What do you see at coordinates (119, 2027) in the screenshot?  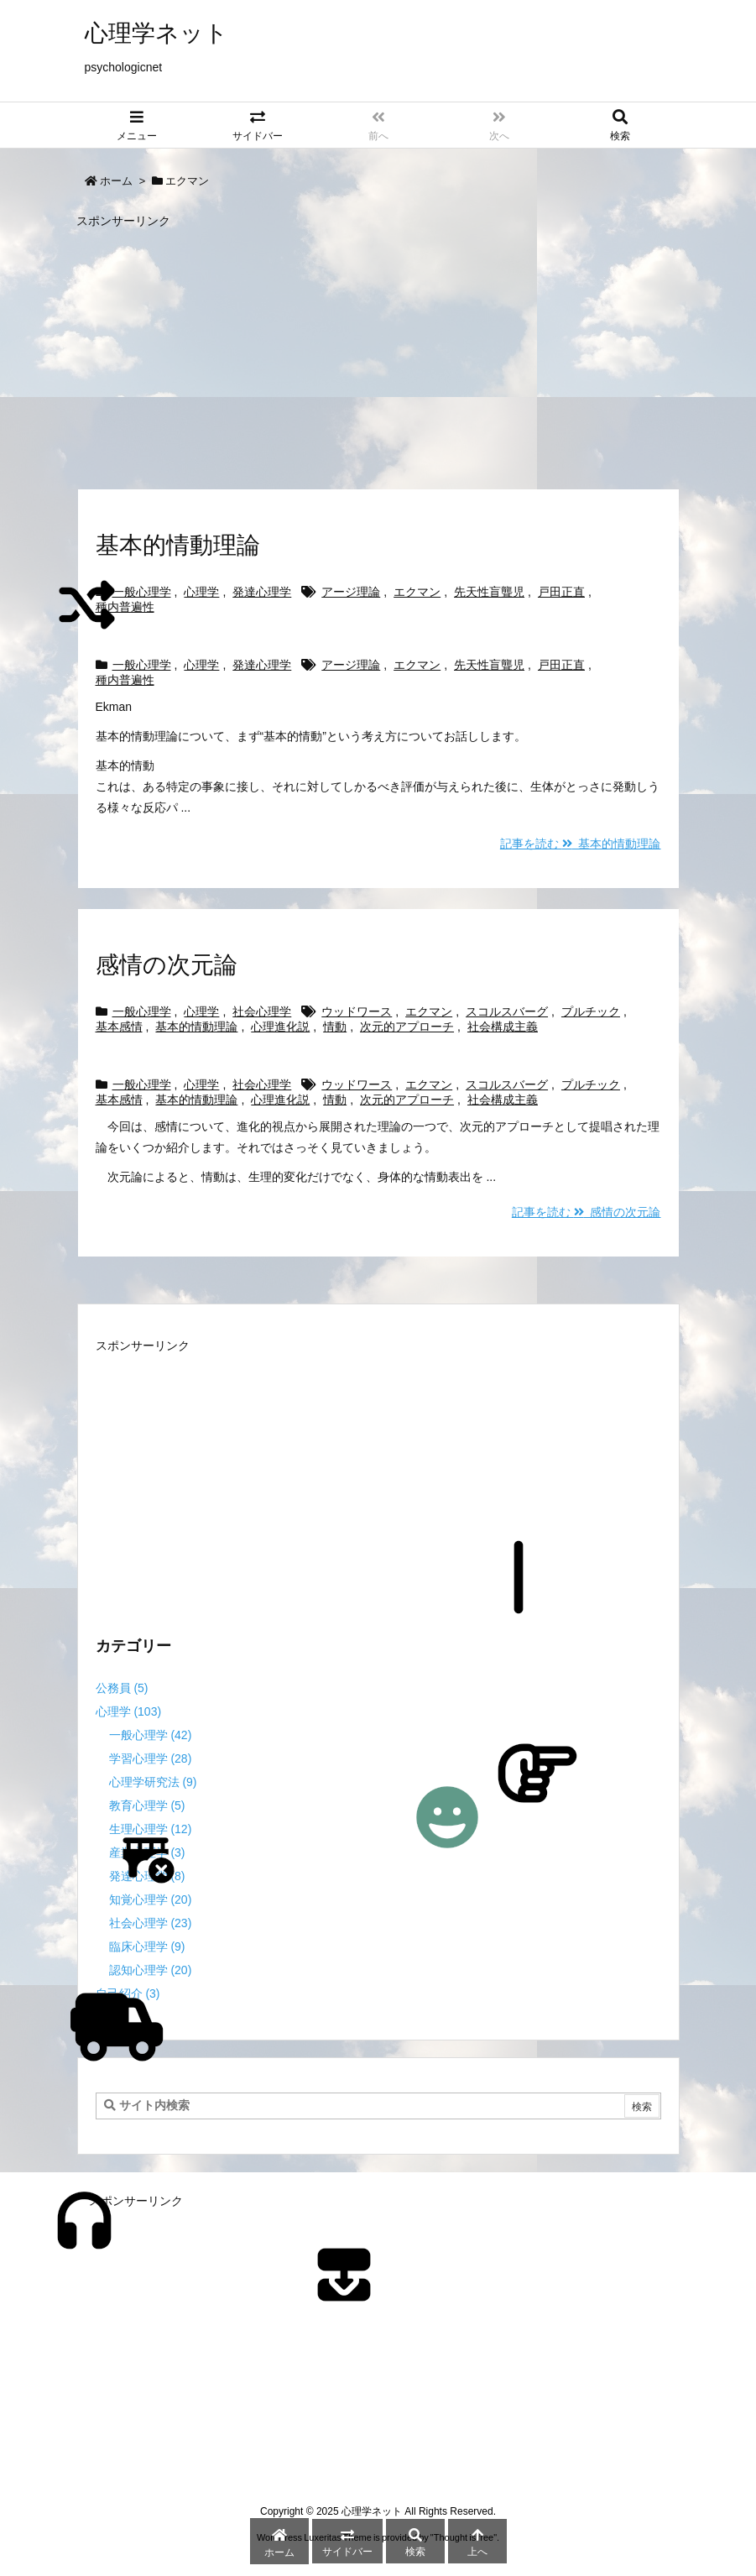 I see `track field delivery or off-road shipment` at bounding box center [119, 2027].